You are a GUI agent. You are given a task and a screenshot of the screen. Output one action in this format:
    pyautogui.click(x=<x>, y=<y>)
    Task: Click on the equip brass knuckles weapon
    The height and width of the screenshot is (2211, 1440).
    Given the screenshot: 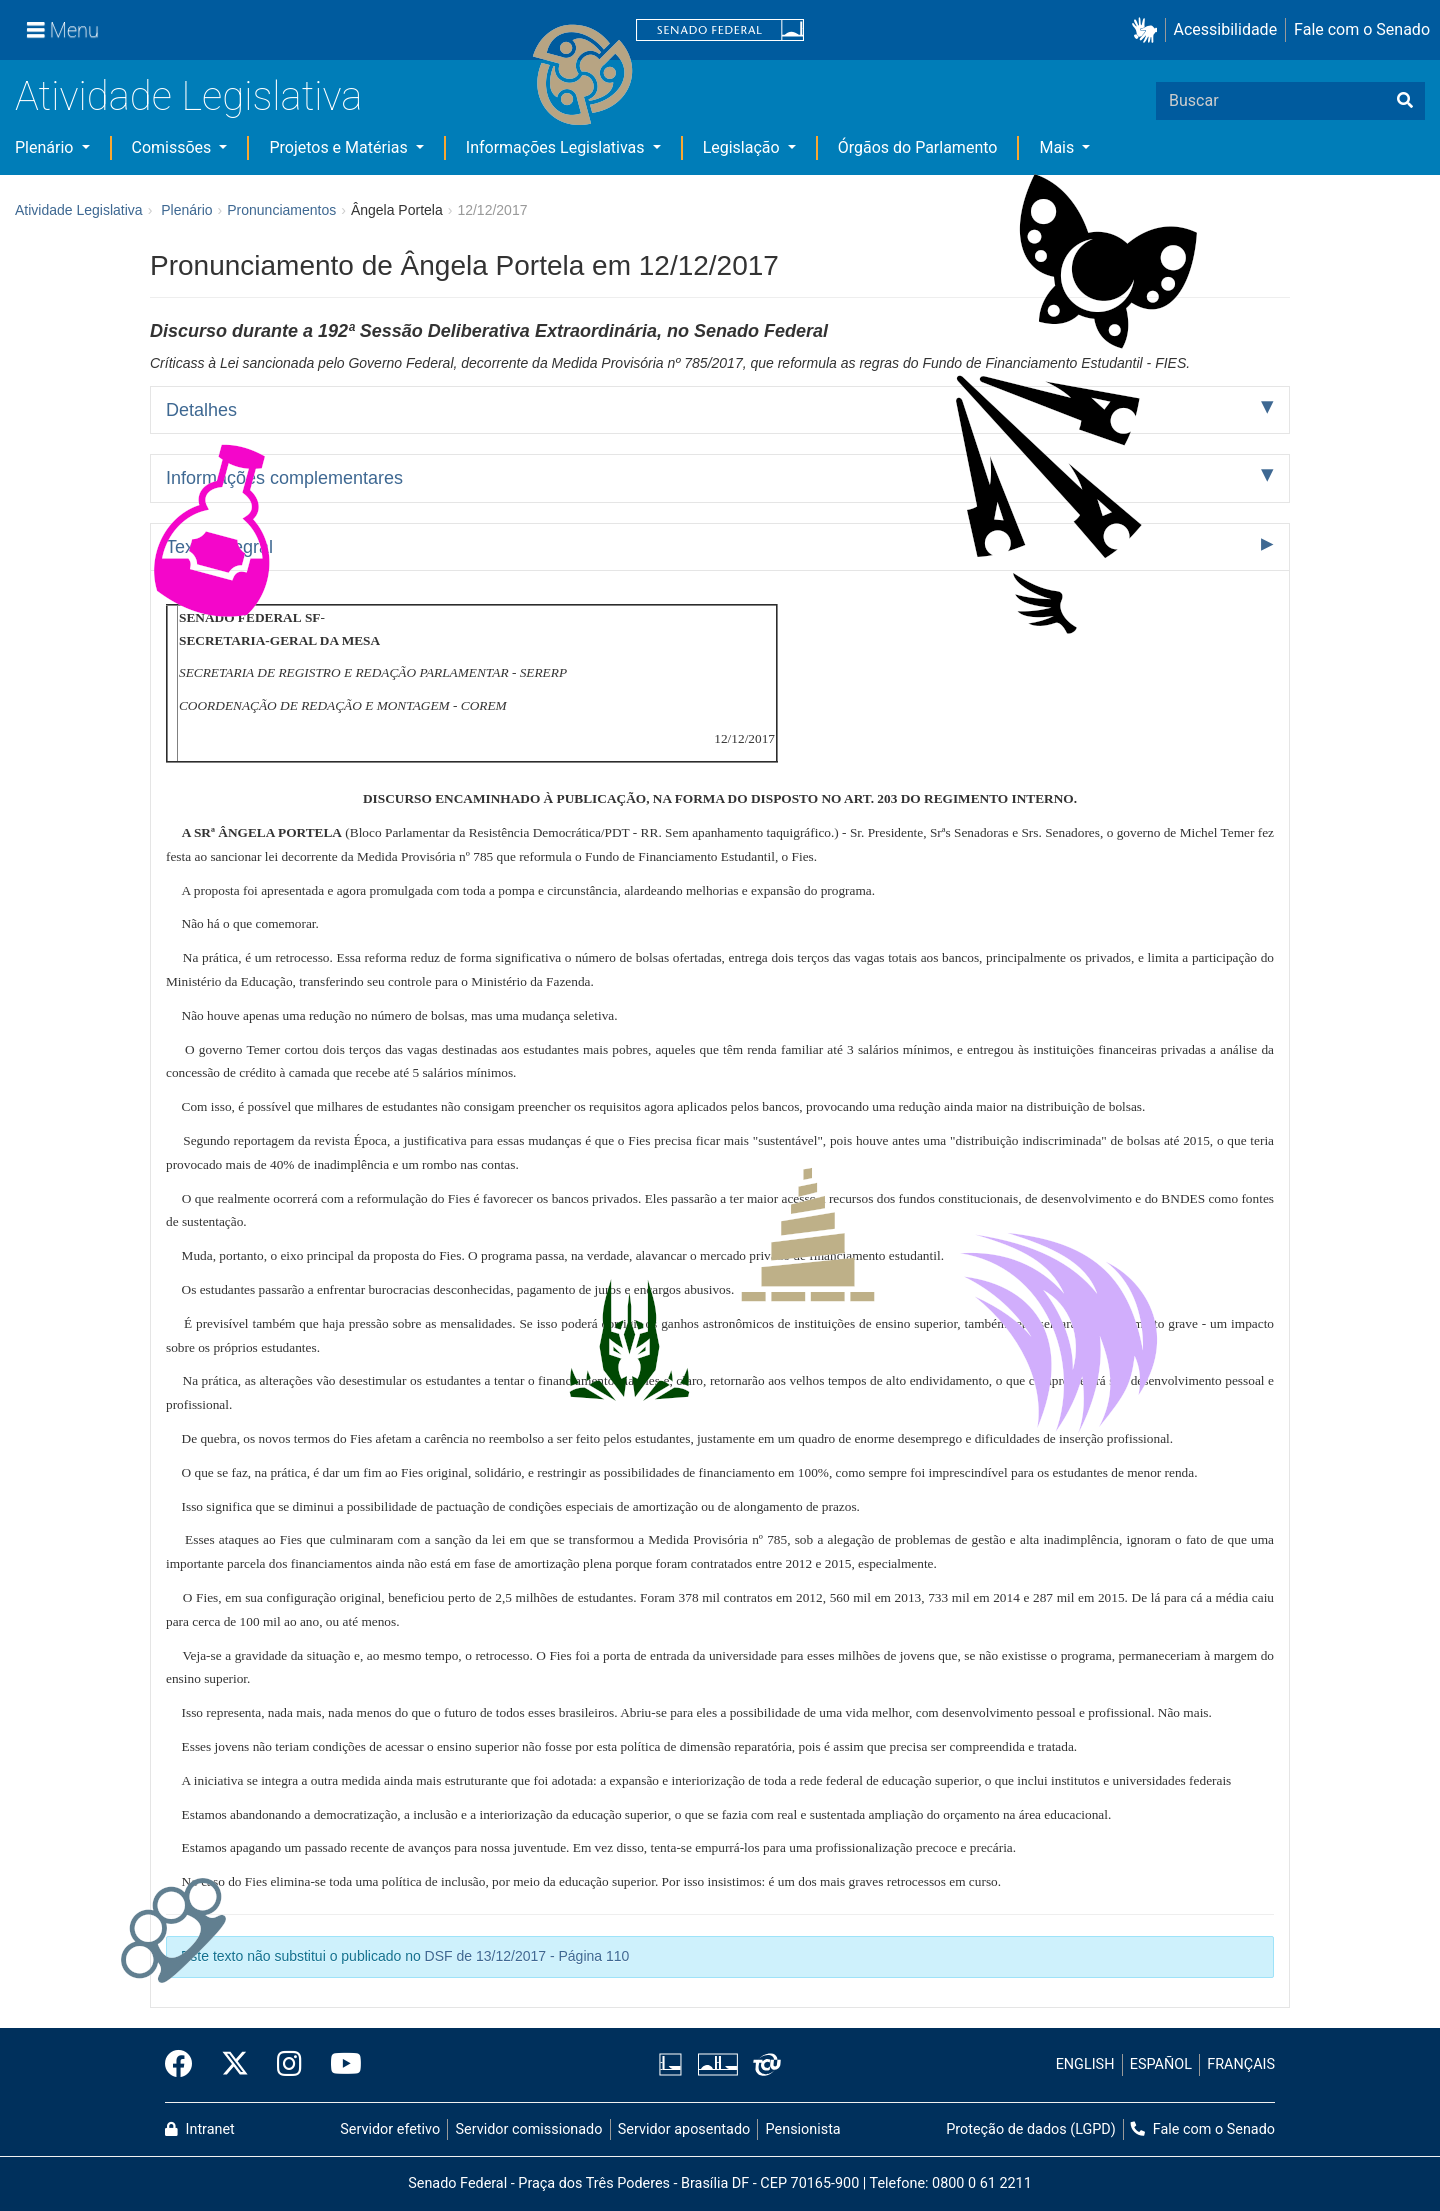 What is the action you would take?
    pyautogui.click(x=173, y=1930)
    